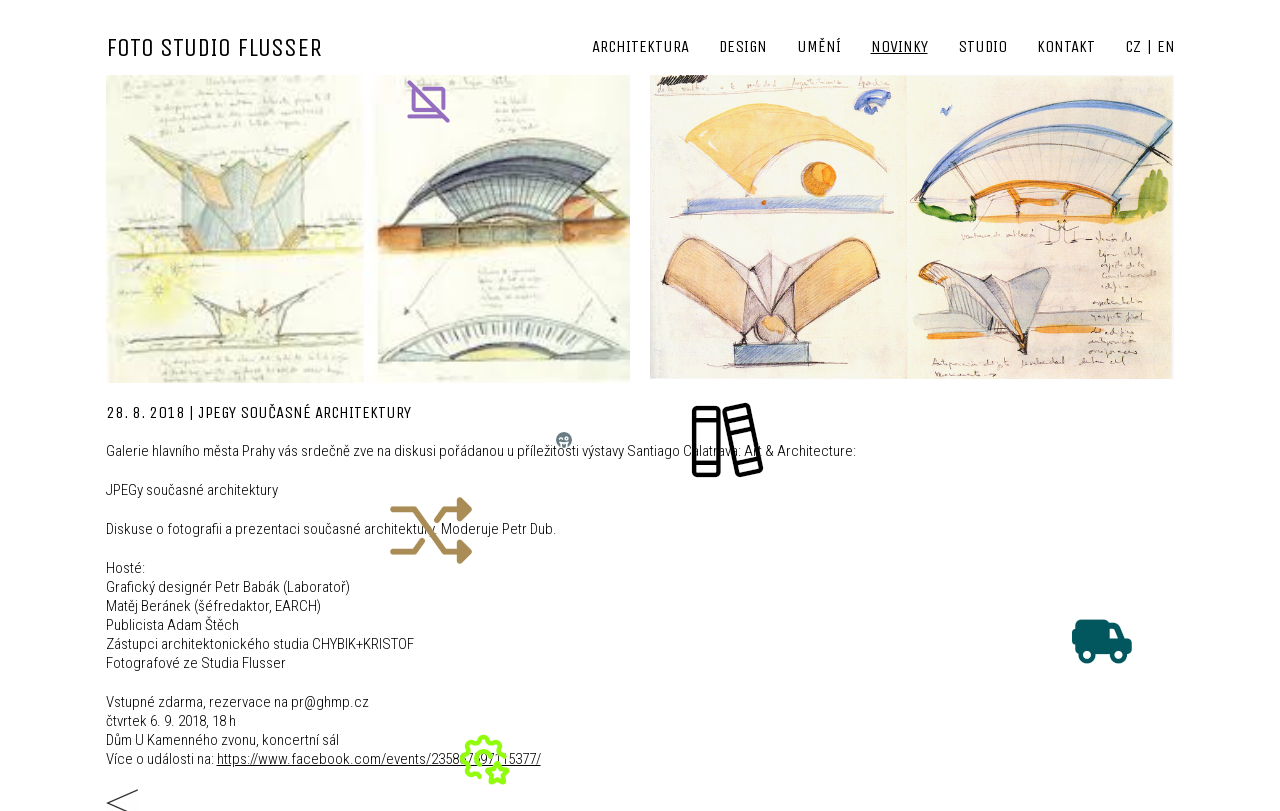 This screenshot has height=811, width=1280. I want to click on laptop device is offline or disconnected, so click(428, 101).